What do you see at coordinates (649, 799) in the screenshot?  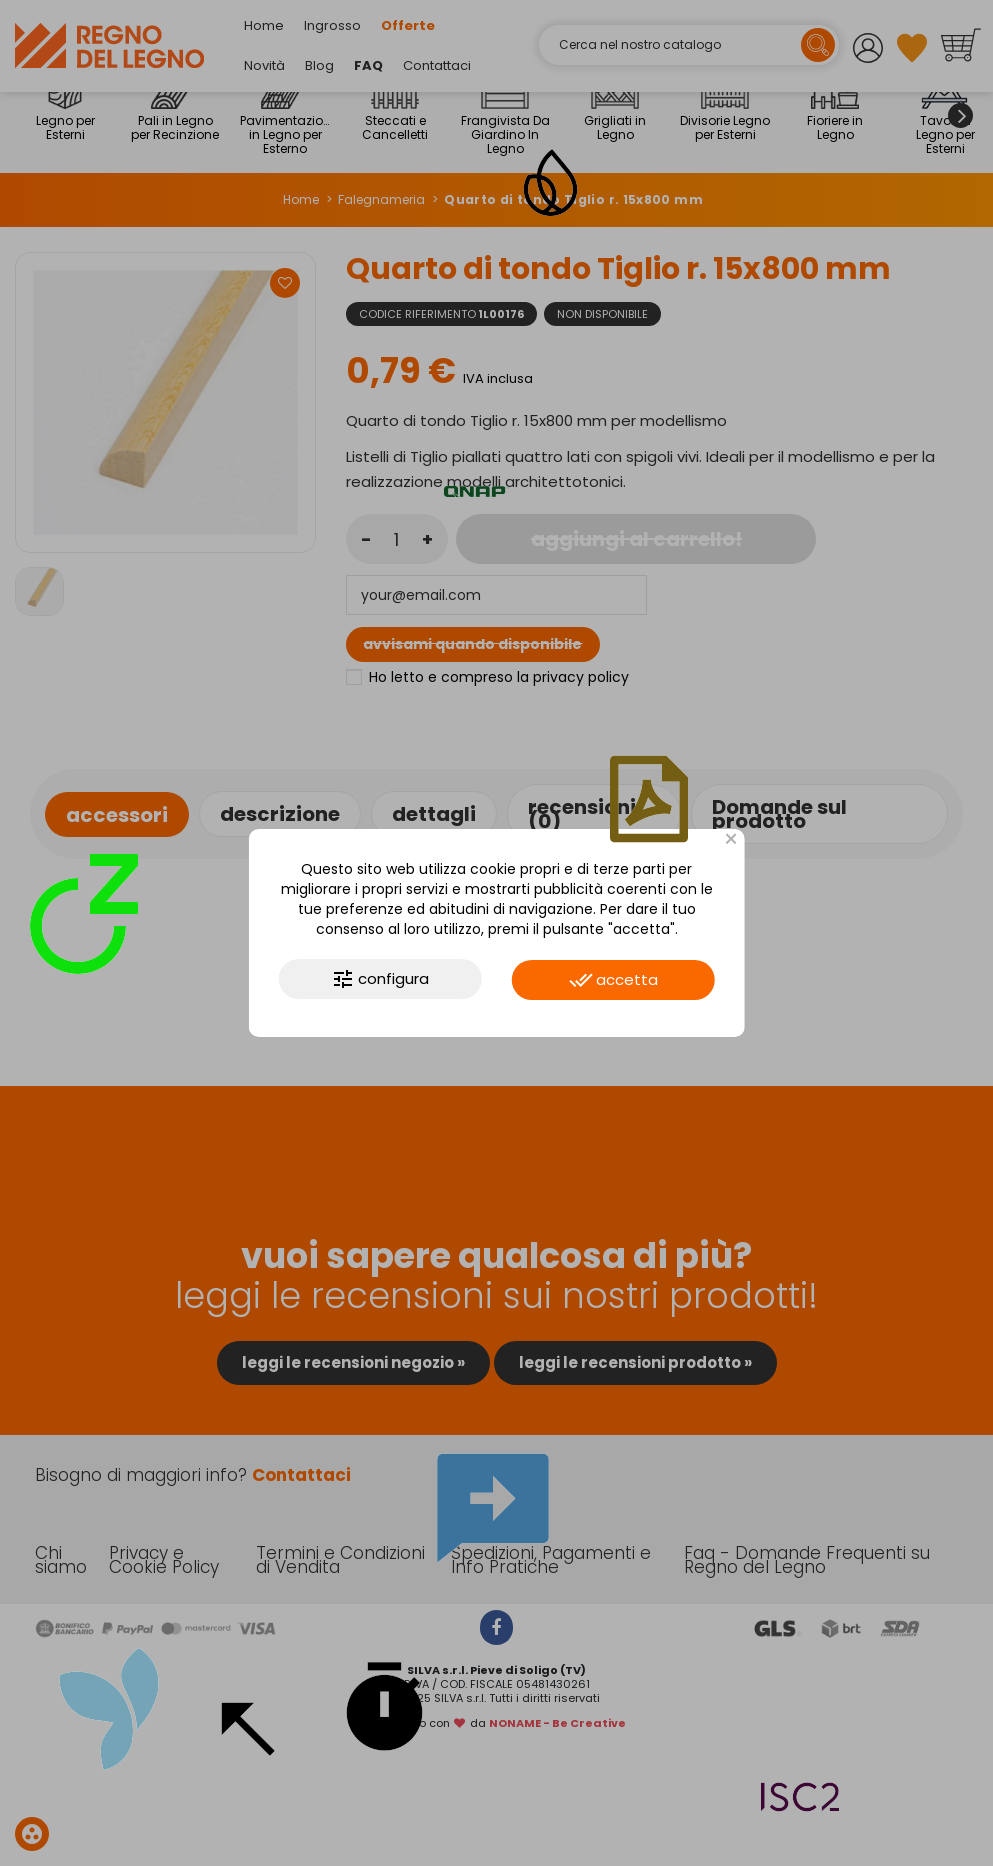 I see `view or open a PDF document` at bounding box center [649, 799].